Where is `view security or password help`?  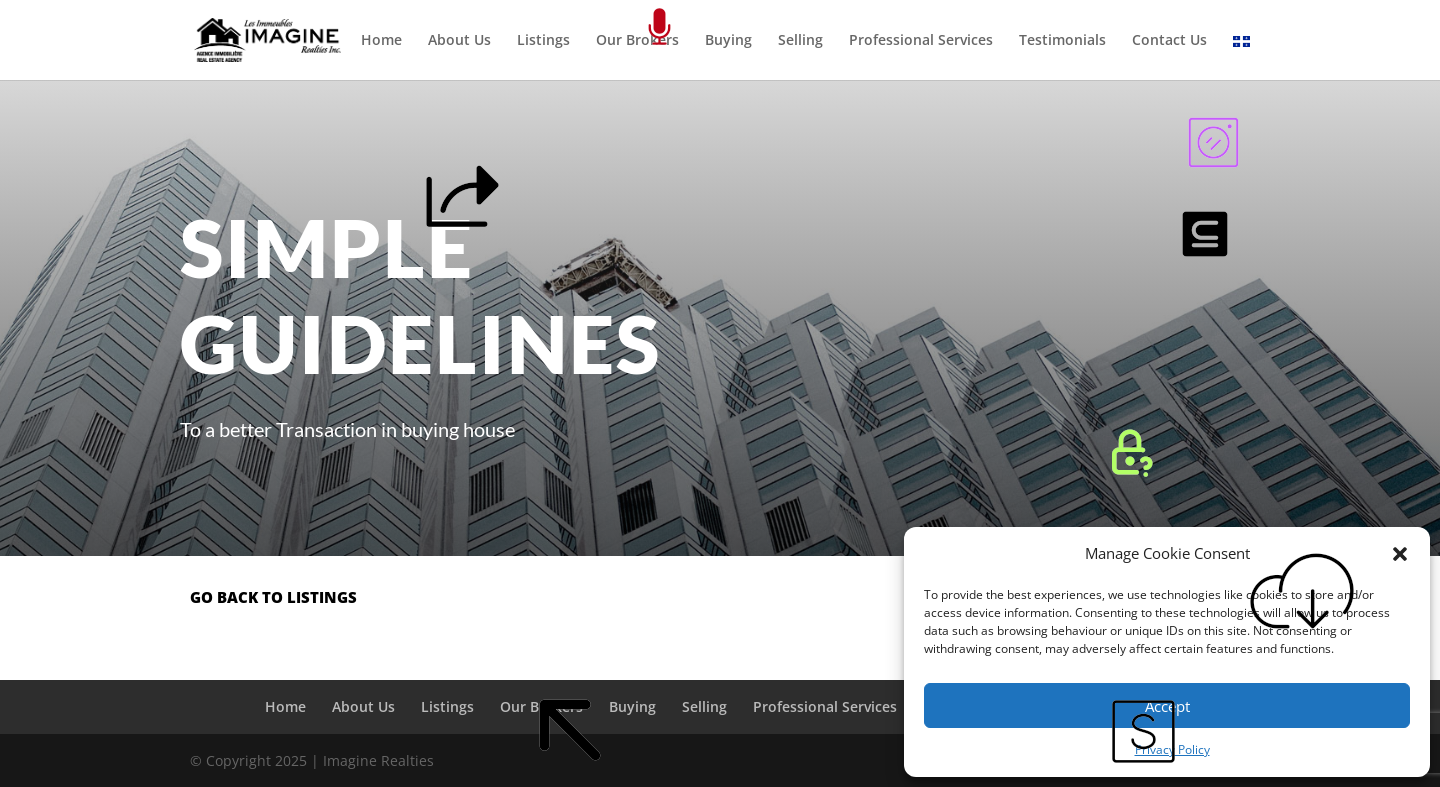
view security or password help is located at coordinates (1130, 452).